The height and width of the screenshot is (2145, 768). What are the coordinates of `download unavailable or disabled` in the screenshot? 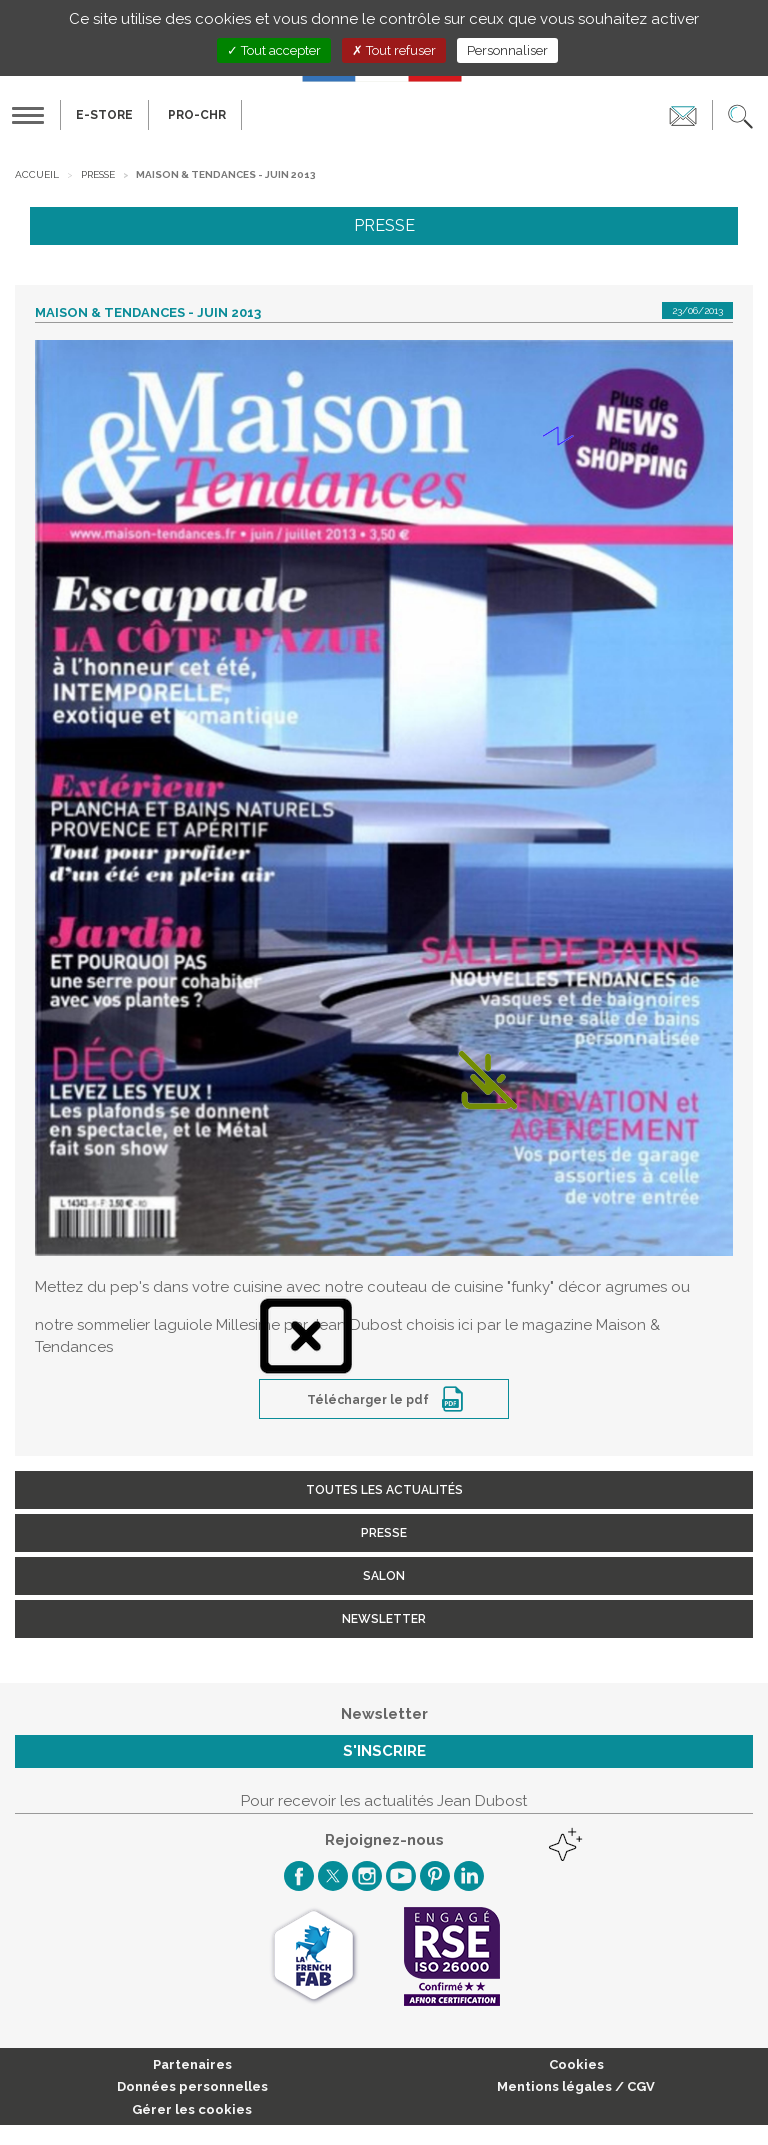 It's located at (488, 1080).